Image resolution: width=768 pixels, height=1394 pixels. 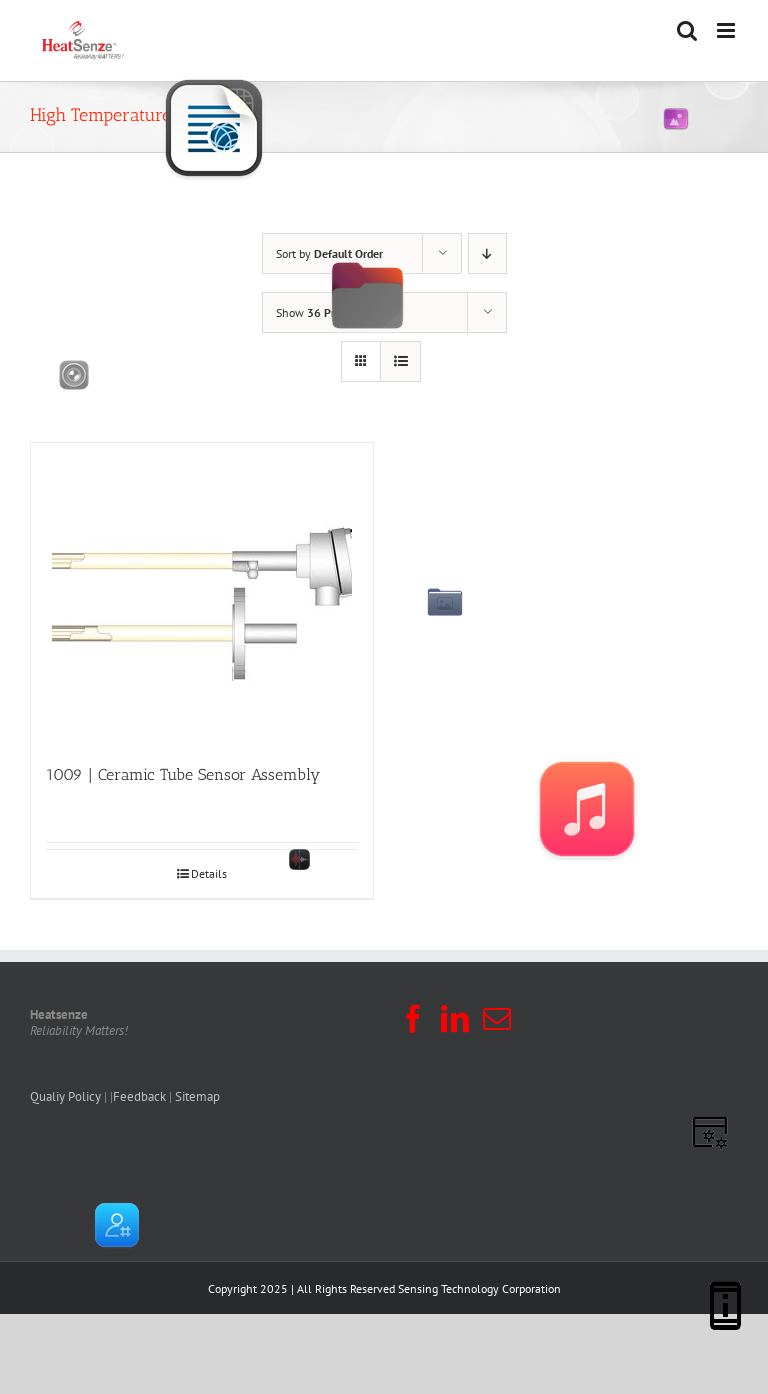 What do you see at coordinates (725, 1305) in the screenshot?
I see `view device information` at bounding box center [725, 1305].